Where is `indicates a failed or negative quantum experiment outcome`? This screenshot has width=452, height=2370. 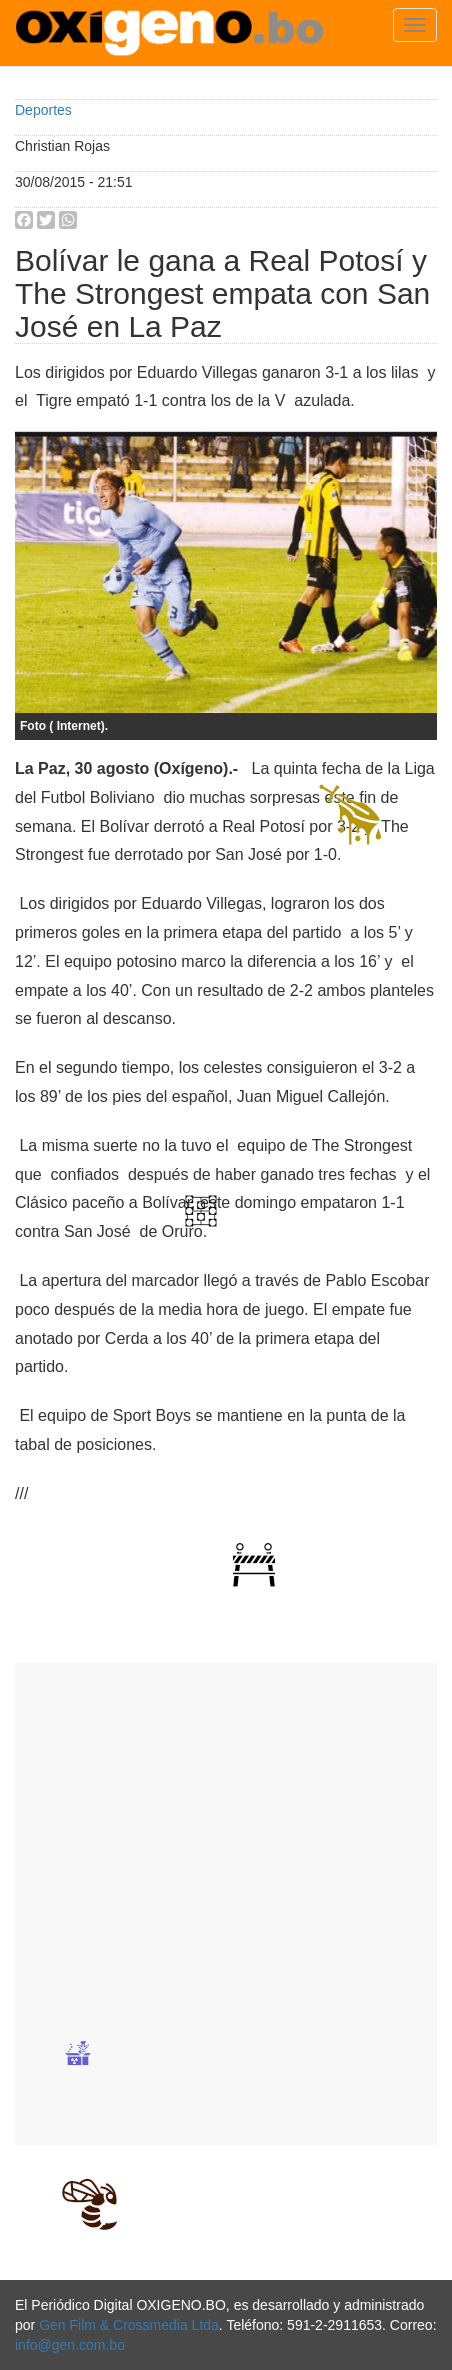 indicates a failed or negative quantum experiment outcome is located at coordinates (78, 2052).